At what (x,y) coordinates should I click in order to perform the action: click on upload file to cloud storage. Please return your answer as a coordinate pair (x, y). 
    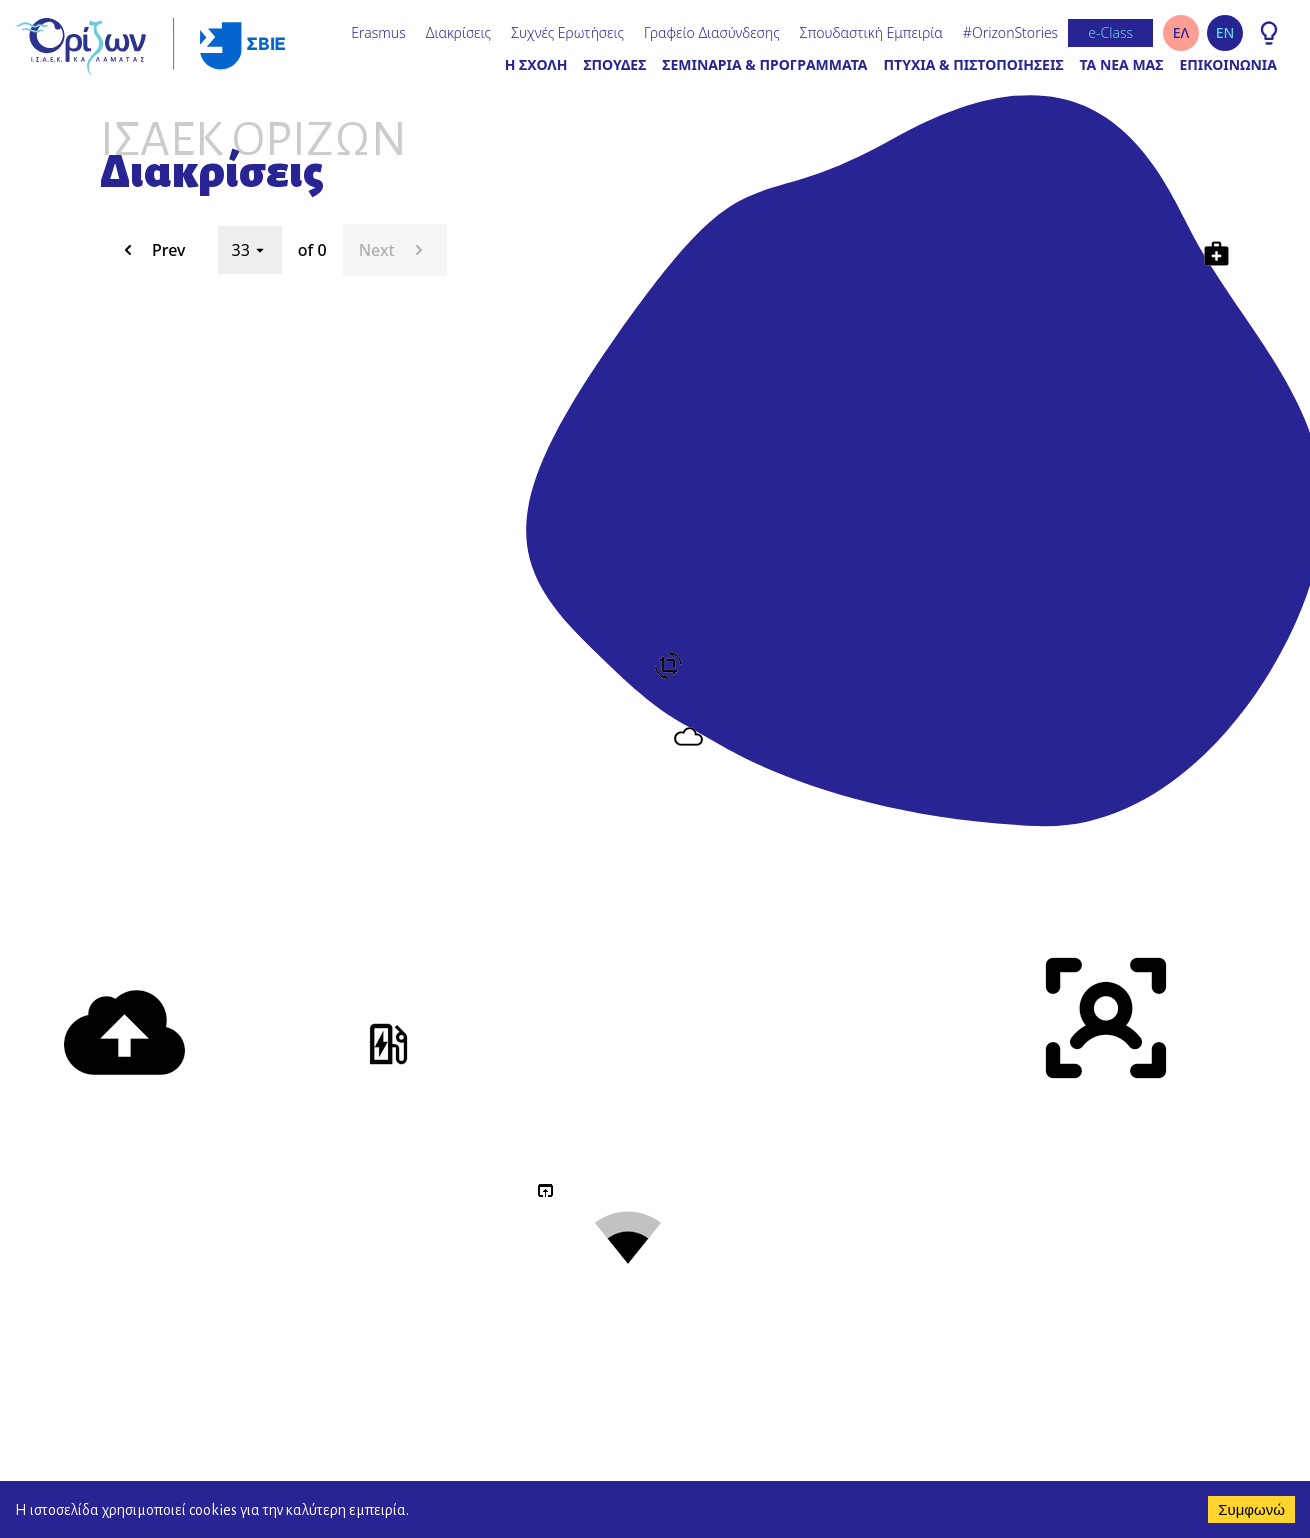
    Looking at the image, I should click on (124, 1032).